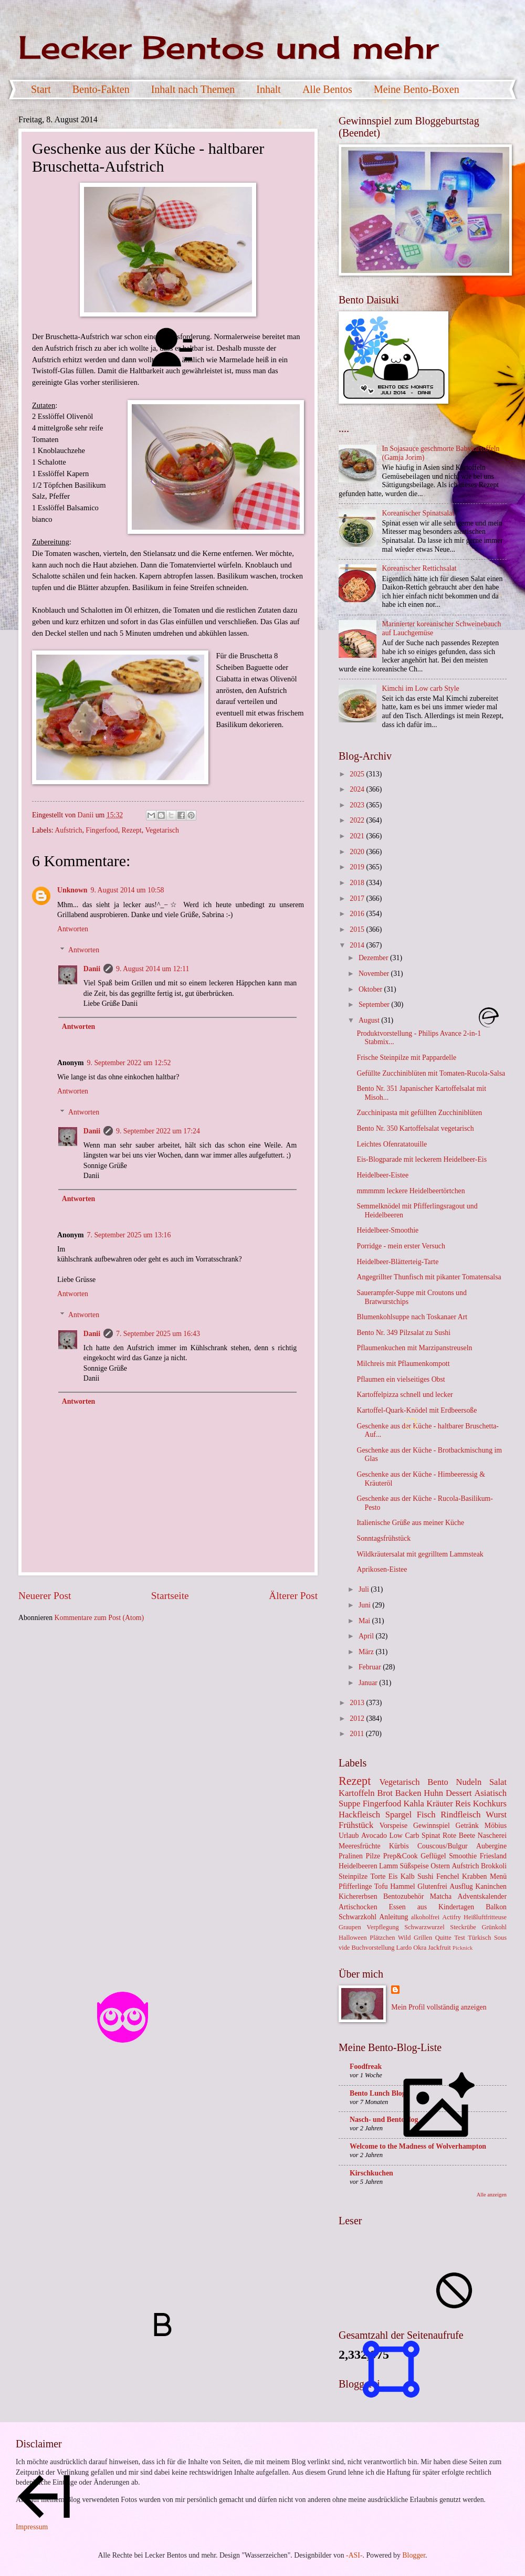 The height and width of the screenshot is (2576, 525). I want to click on visit ulule crowdfunding platform, so click(122, 2017).